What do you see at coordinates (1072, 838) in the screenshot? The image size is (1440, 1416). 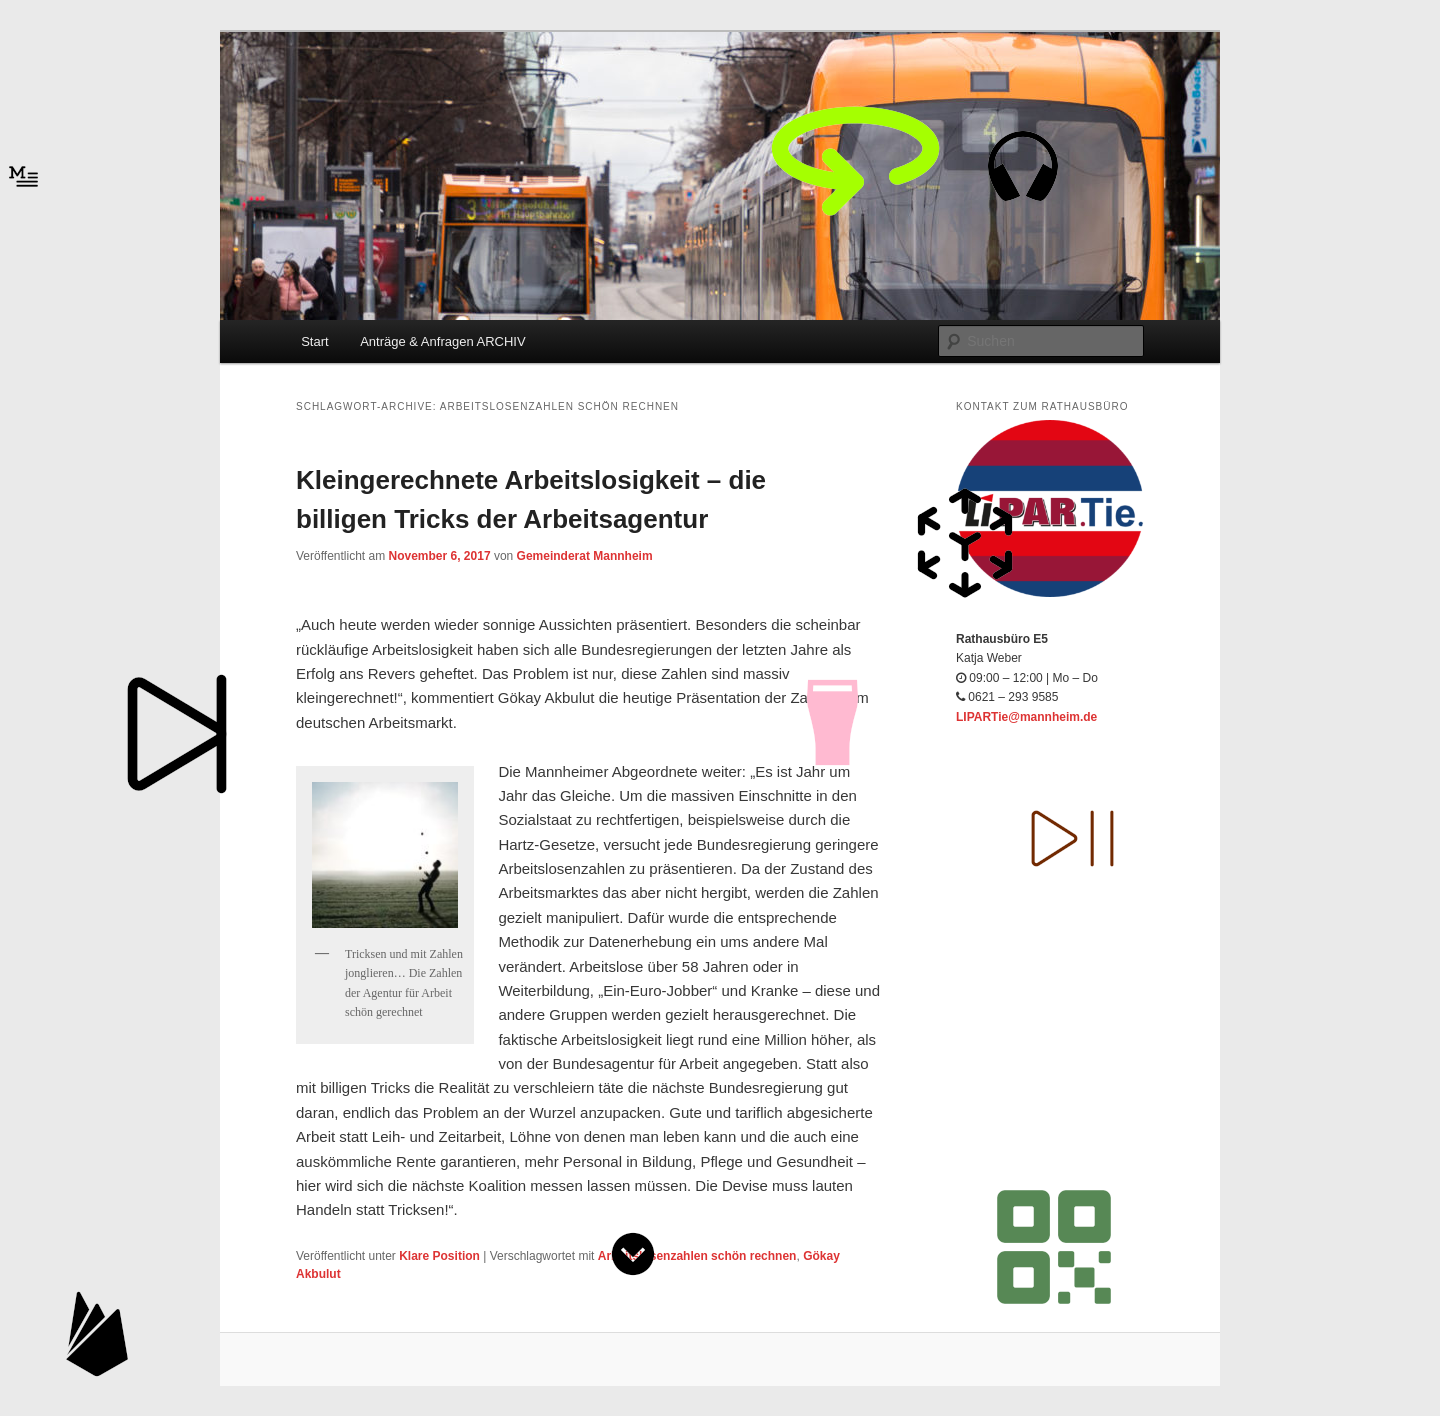 I see `toggle between play and pause states` at bounding box center [1072, 838].